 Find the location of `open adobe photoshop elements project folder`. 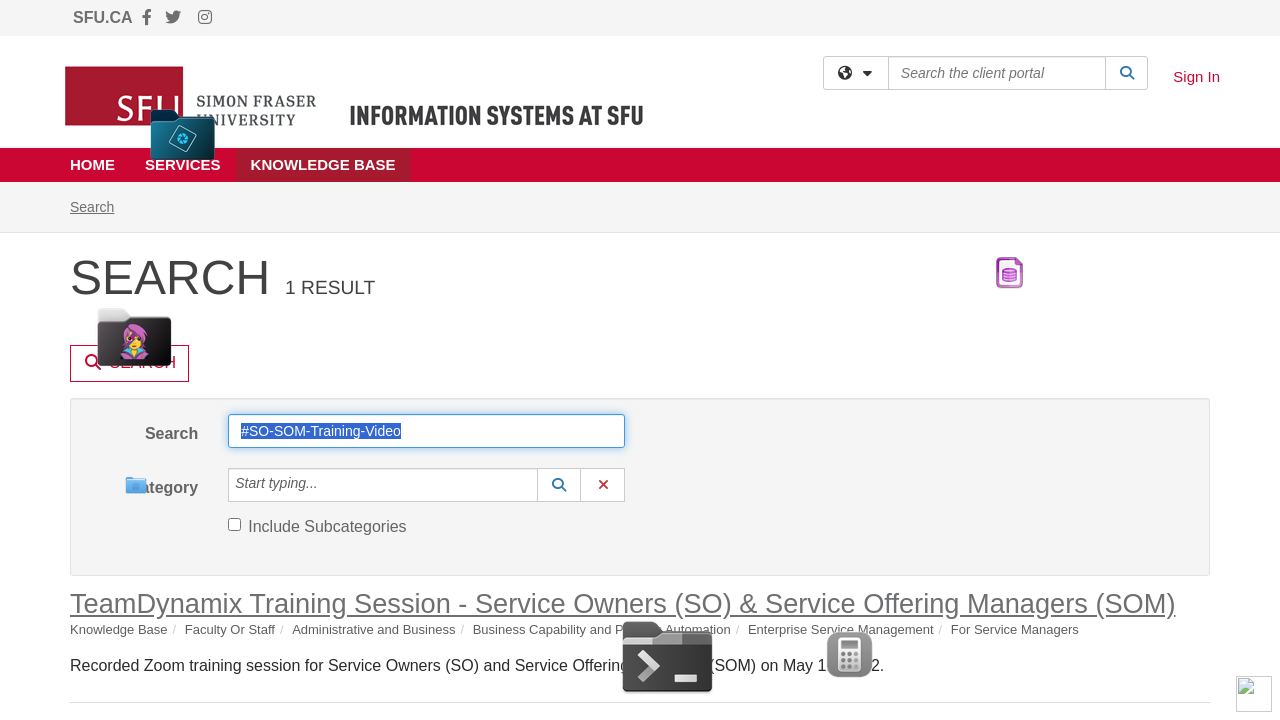

open adobe photoshop elements project folder is located at coordinates (182, 136).